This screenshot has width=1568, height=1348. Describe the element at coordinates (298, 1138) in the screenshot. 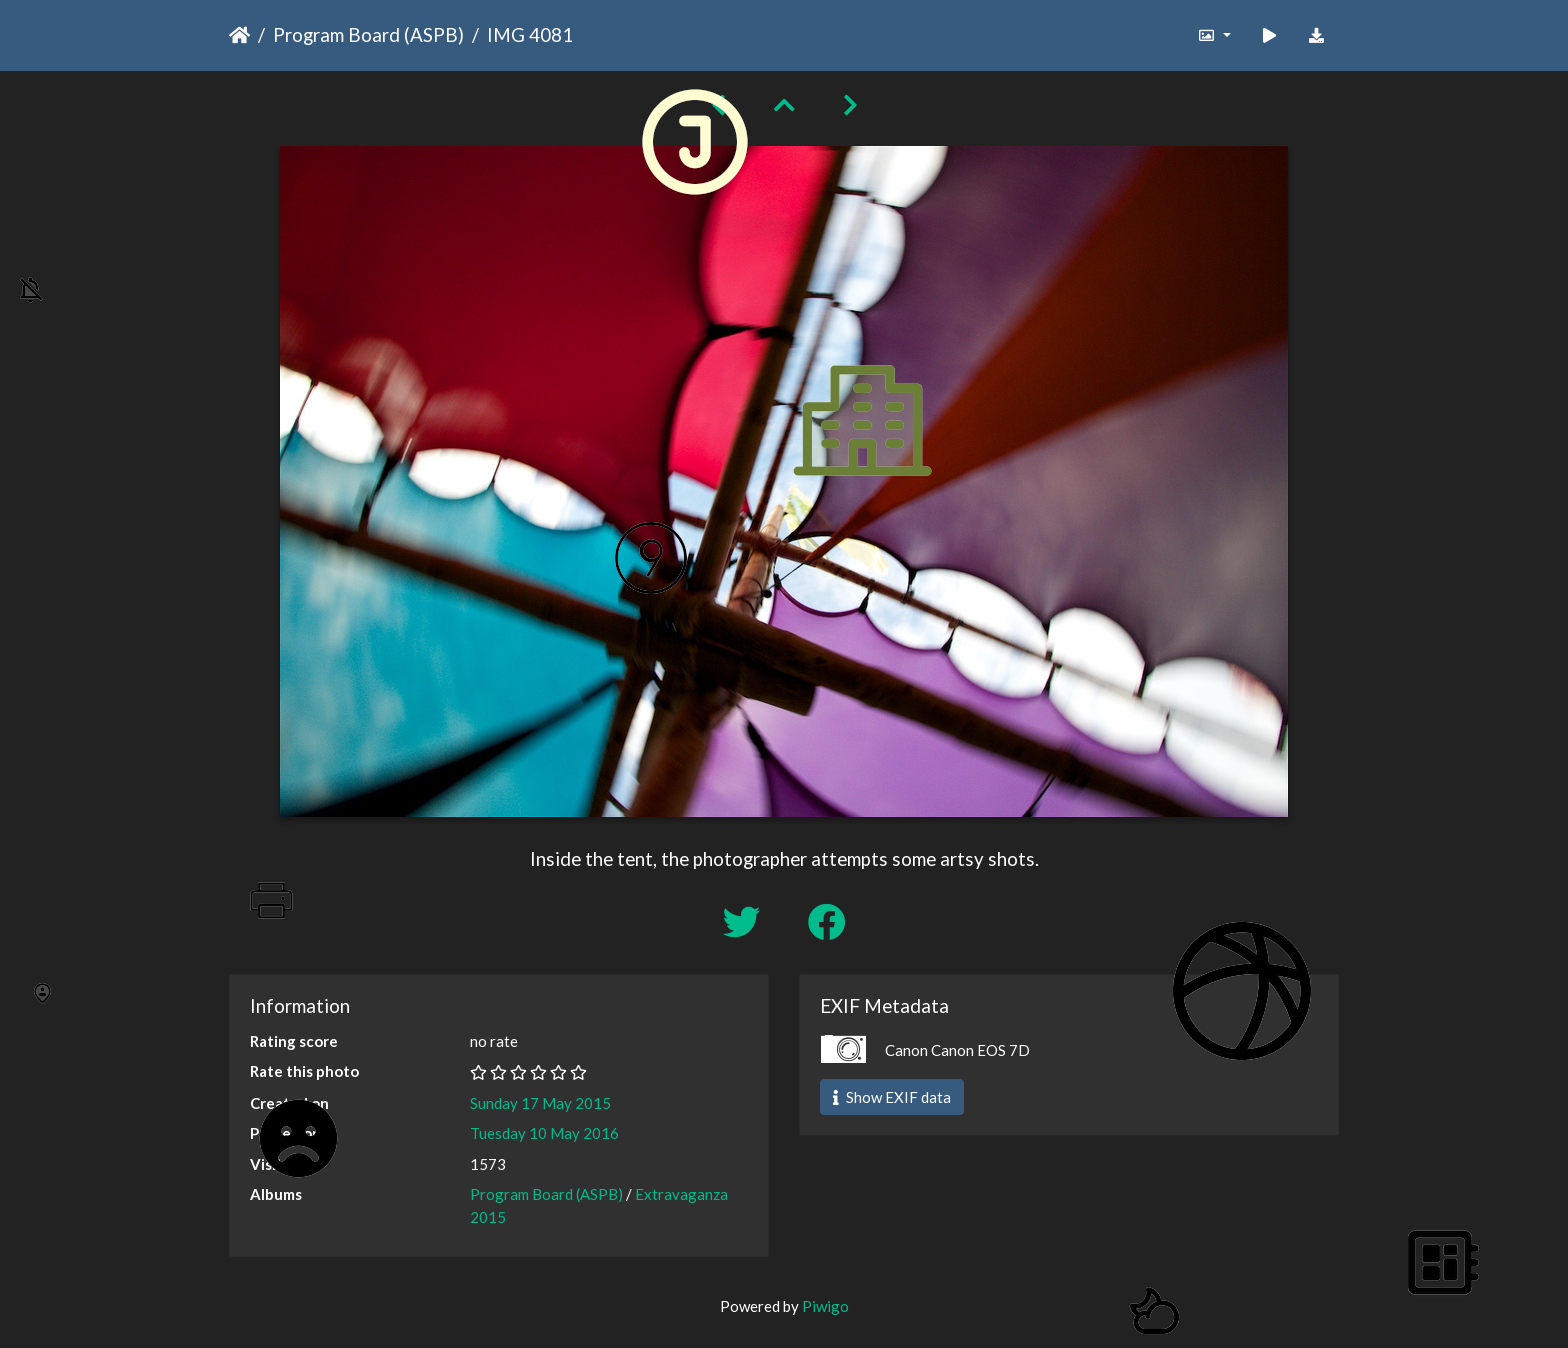

I see `submit negative feedback or rating` at that location.